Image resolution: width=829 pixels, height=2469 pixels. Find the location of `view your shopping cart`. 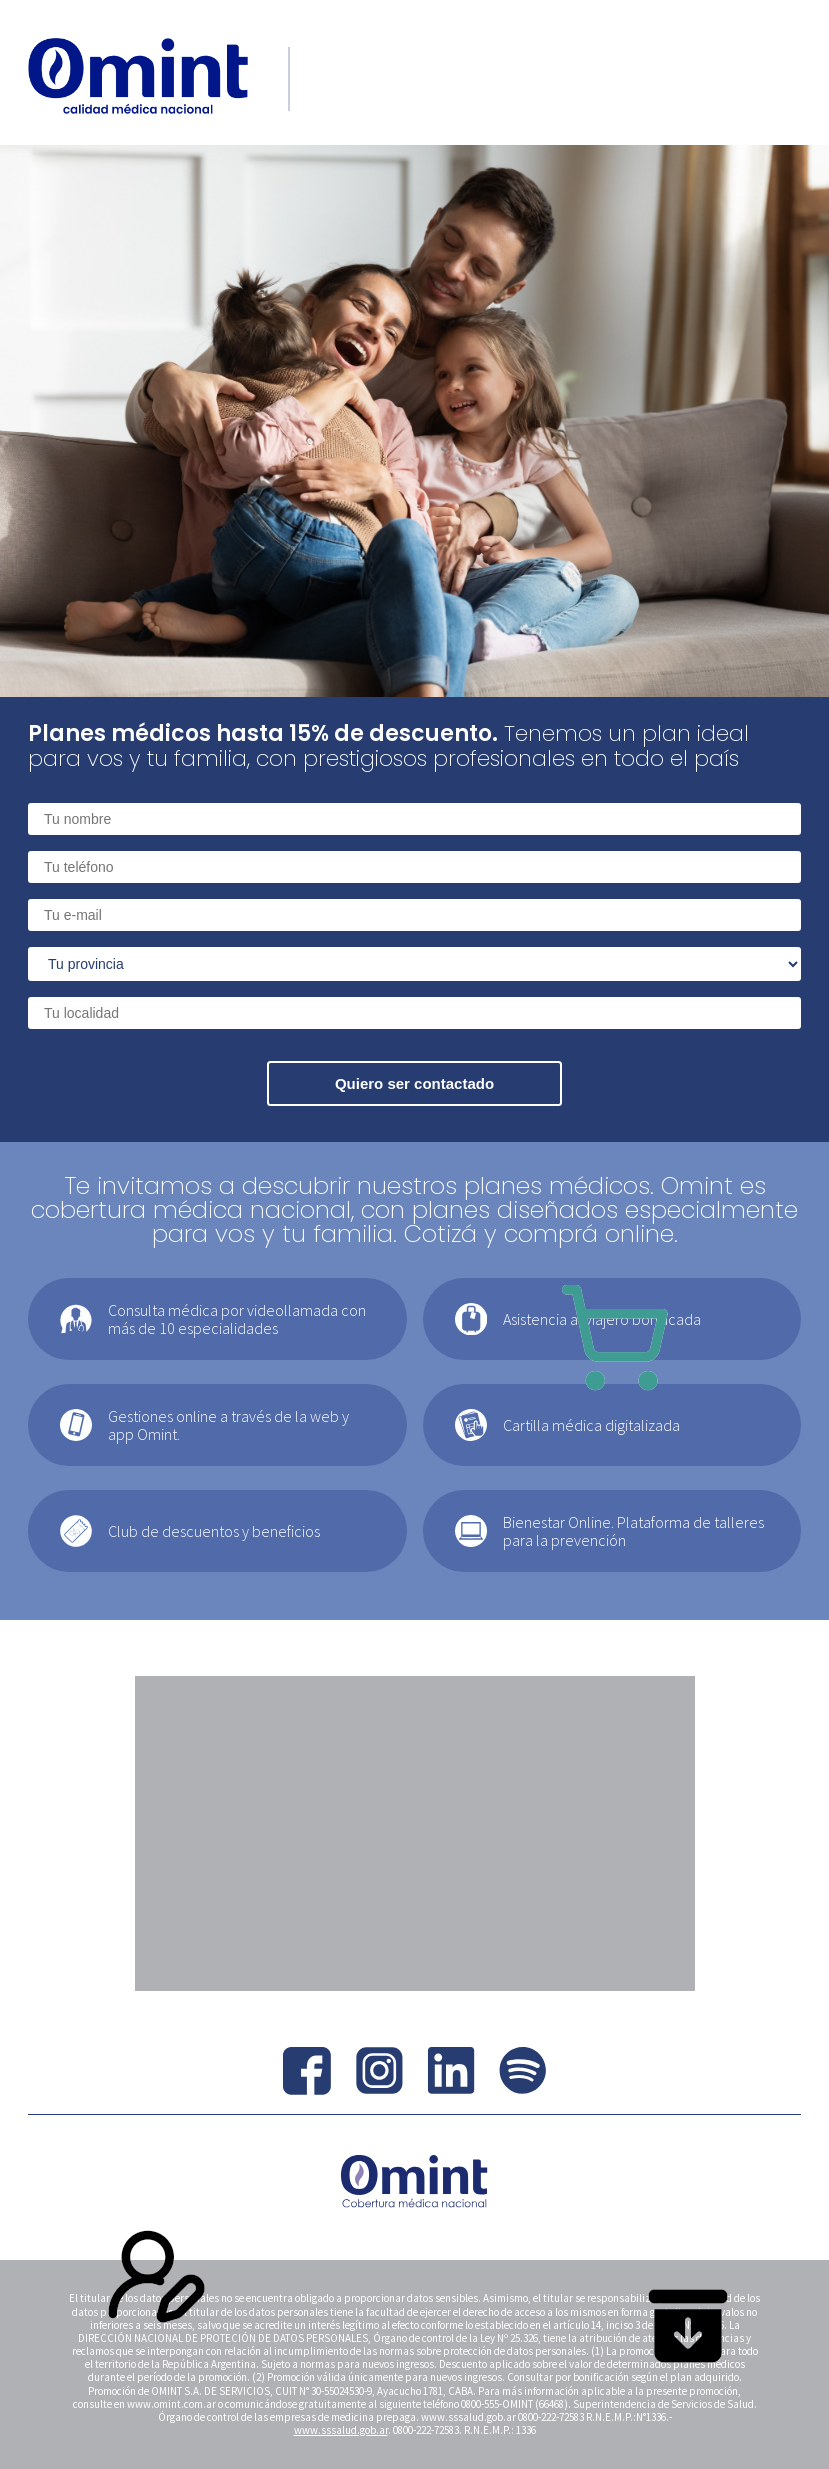

view your shopping cart is located at coordinates (614, 1337).